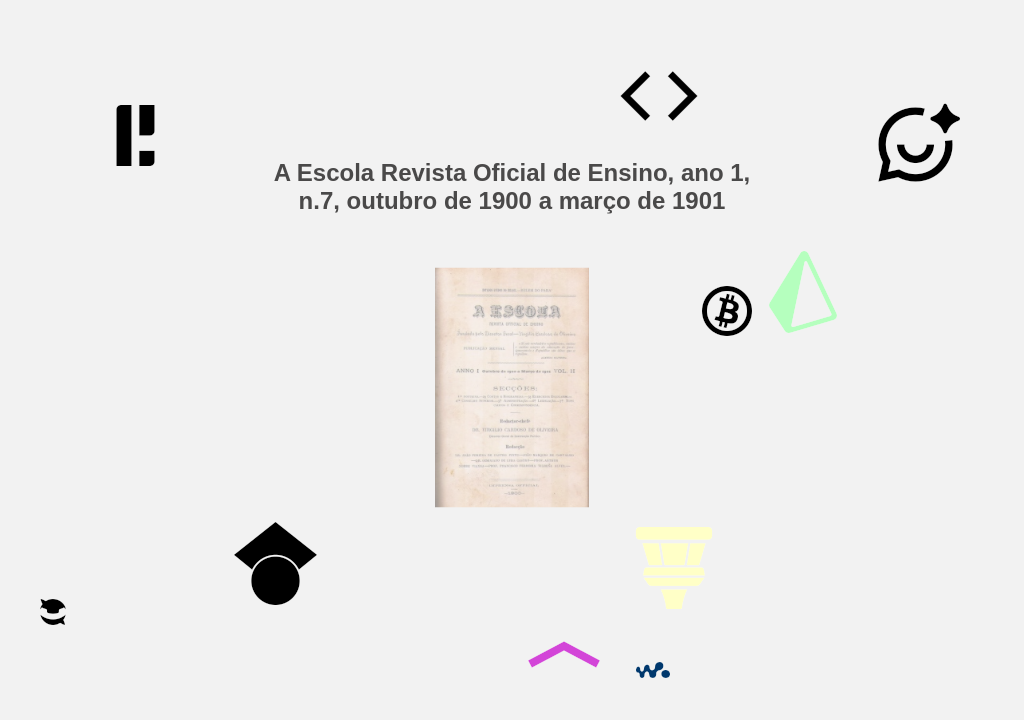 The width and height of the screenshot is (1024, 720). What do you see at coordinates (53, 612) in the screenshot?
I see `open Linphone app` at bounding box center [53, 612].